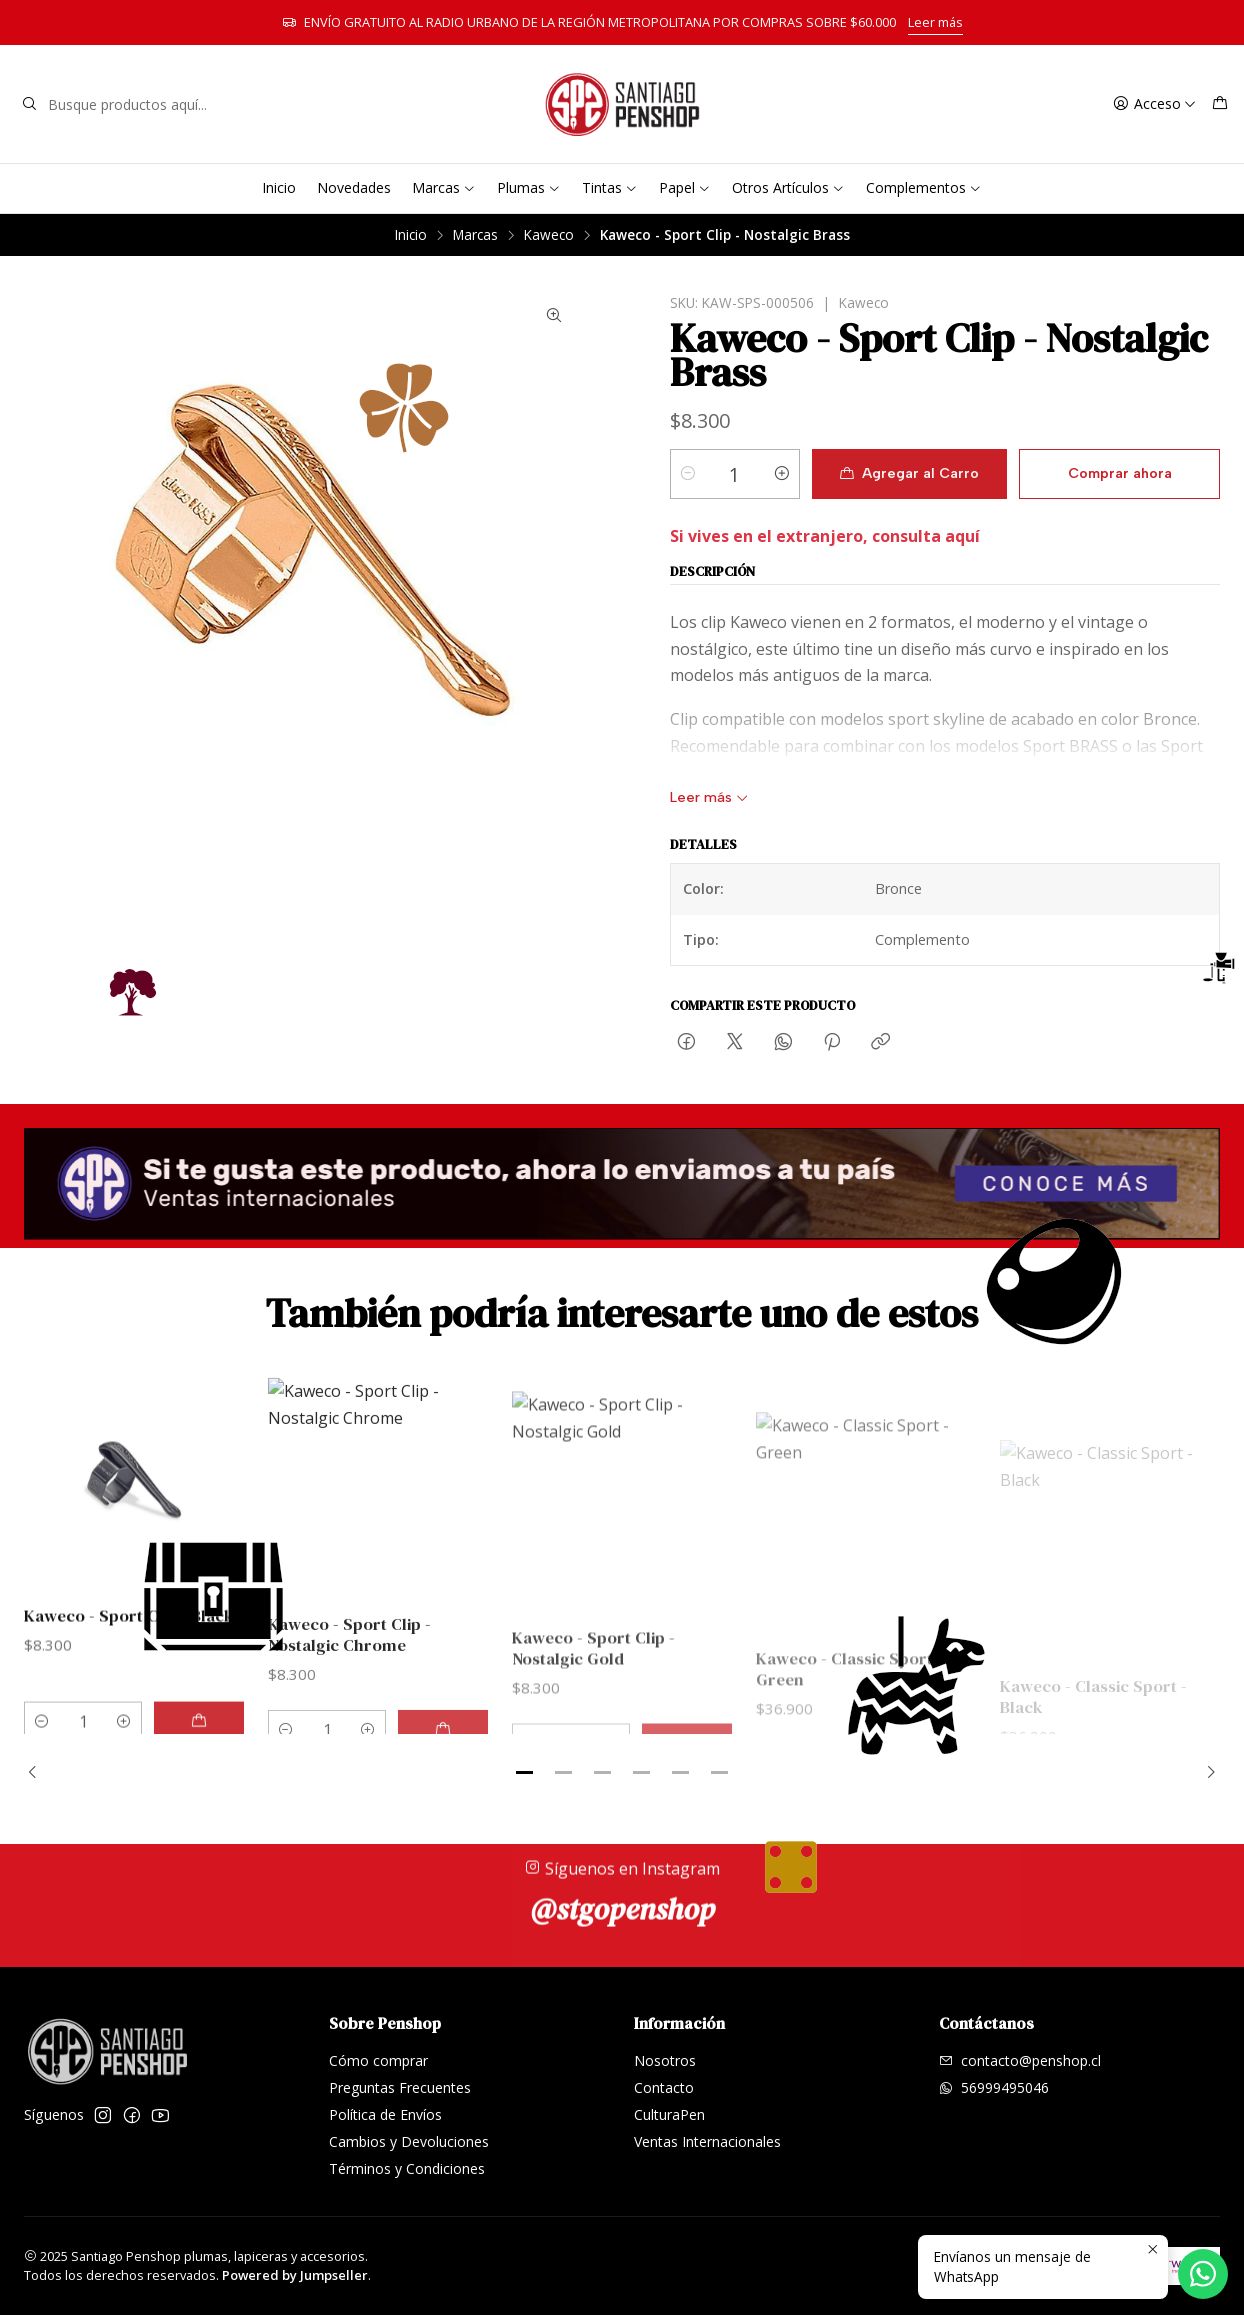  Describe the element at coordinates (133, 992) in the screenshot. I see `select beech tree type in a nature or forestry game` at that location.